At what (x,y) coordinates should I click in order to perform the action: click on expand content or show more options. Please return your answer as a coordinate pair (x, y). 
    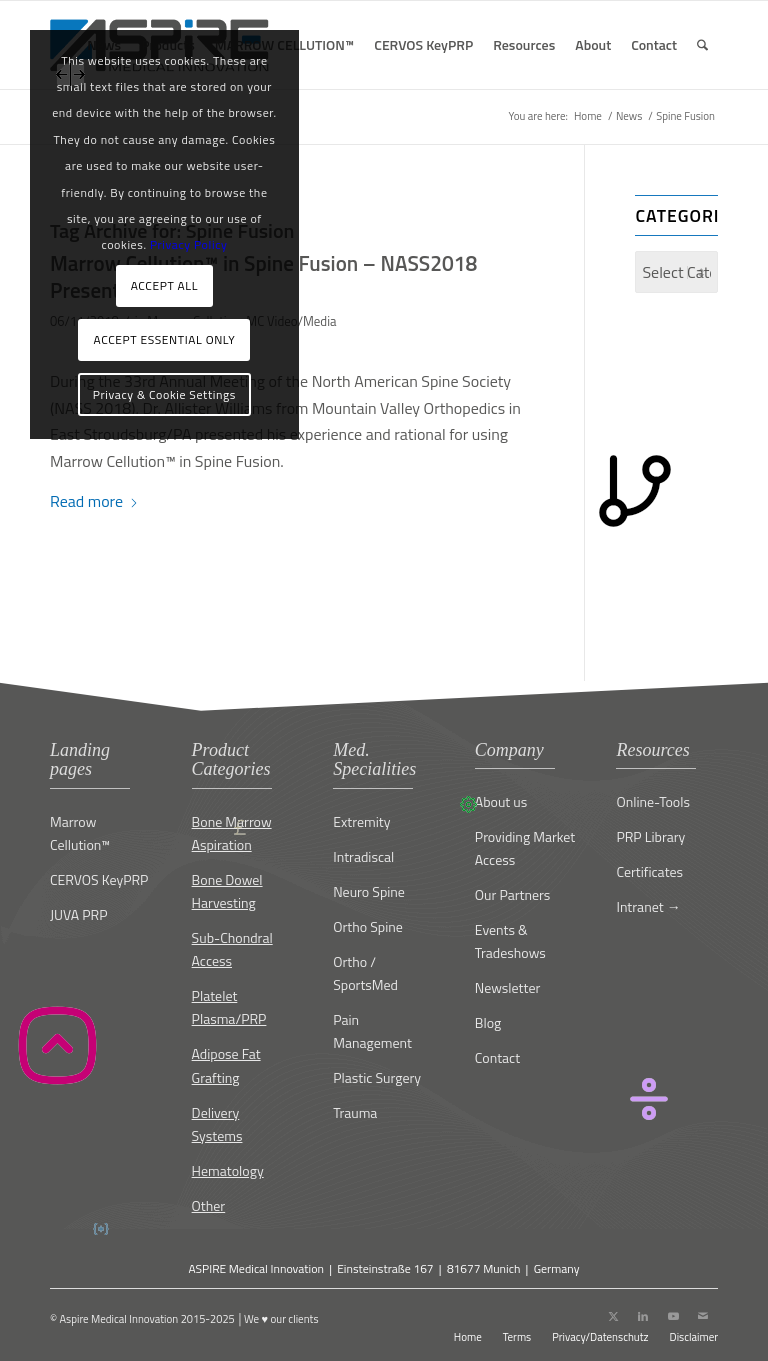
    Looking at the image, I should click on (57, 1045).